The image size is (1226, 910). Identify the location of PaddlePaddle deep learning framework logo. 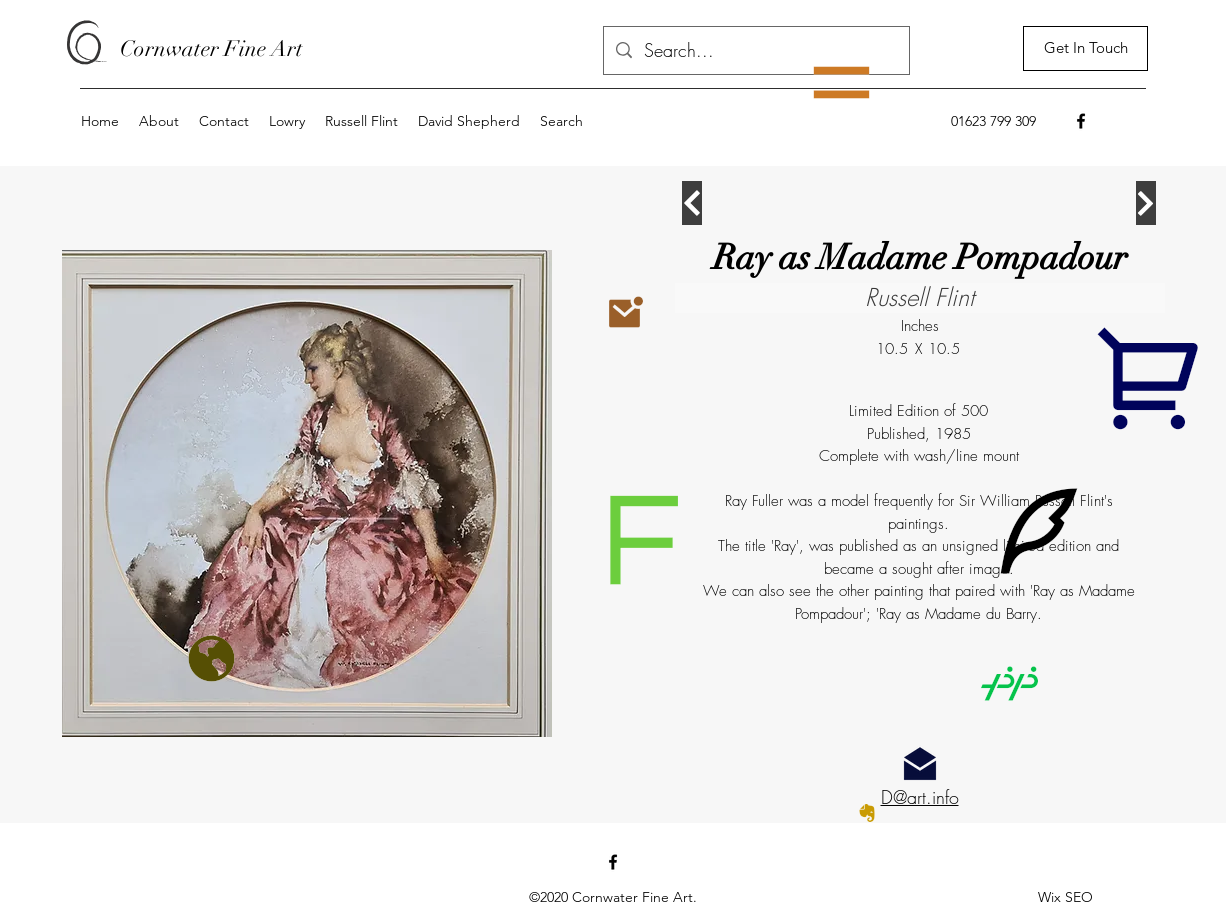
(1009, 683).